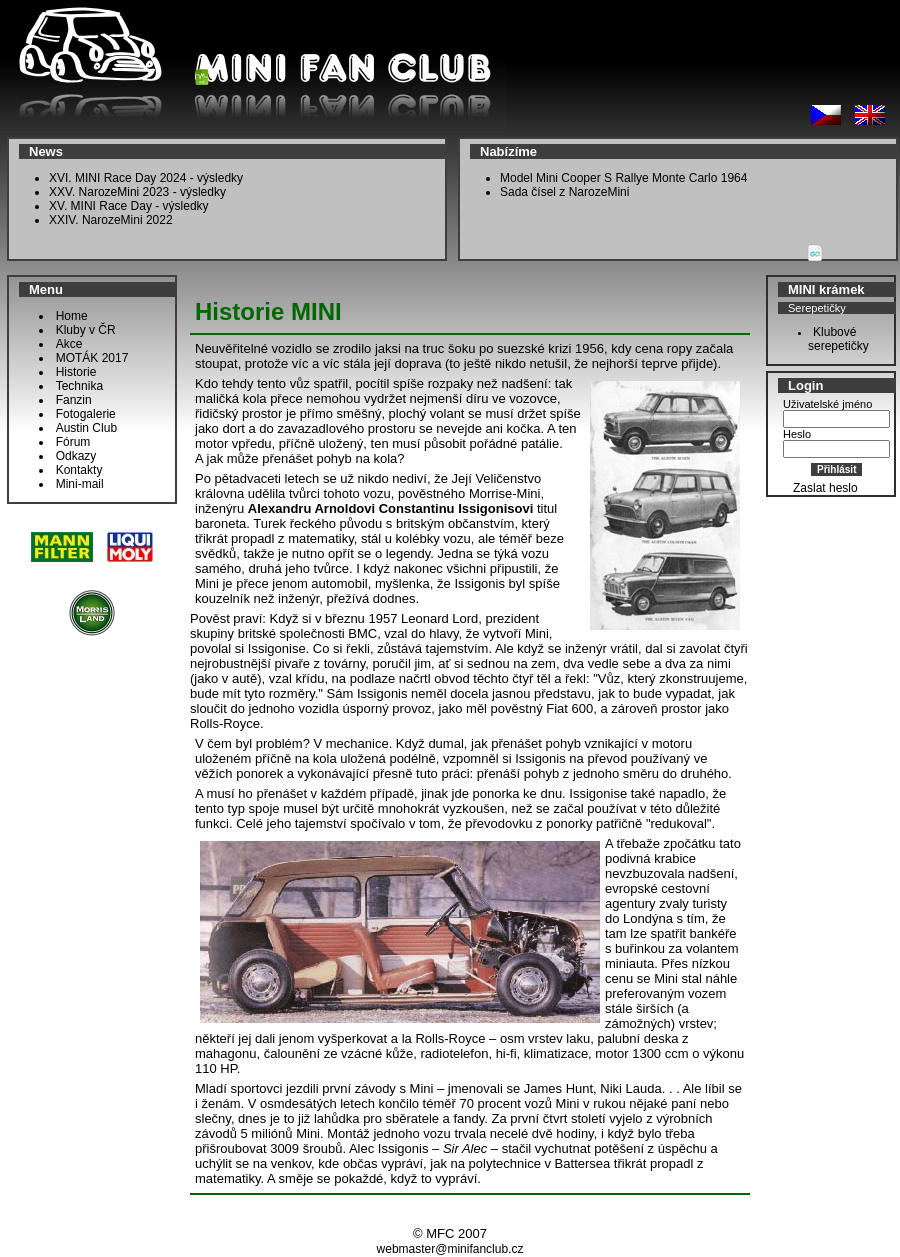  Describe the element at coordinates (815, 253) in the screenshot. I see `a go programming language source file` at that location.